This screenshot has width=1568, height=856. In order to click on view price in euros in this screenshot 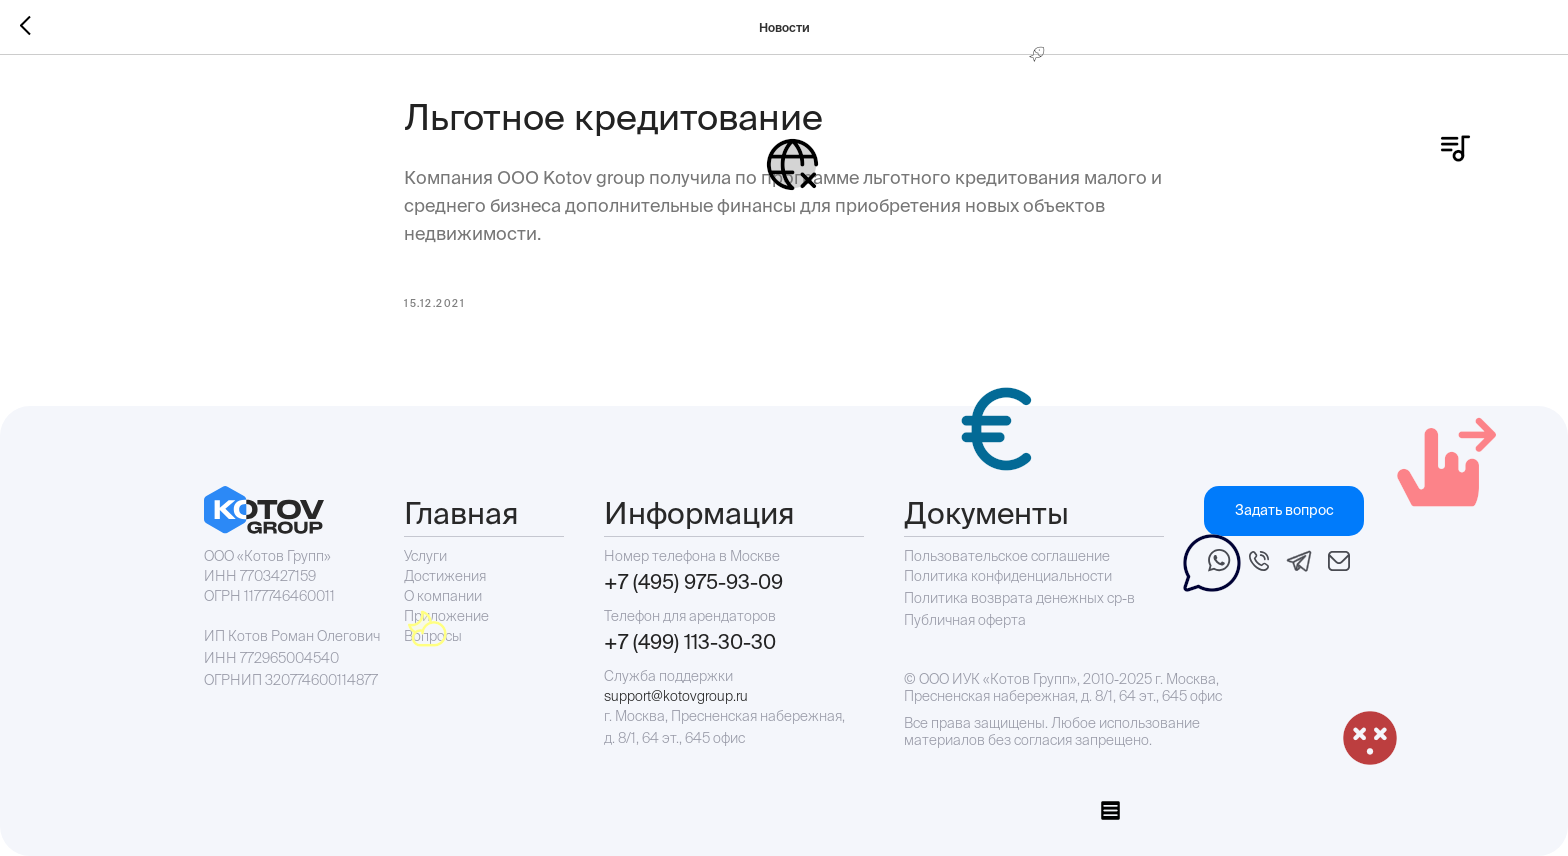, I will do `click(1003, 429)`.